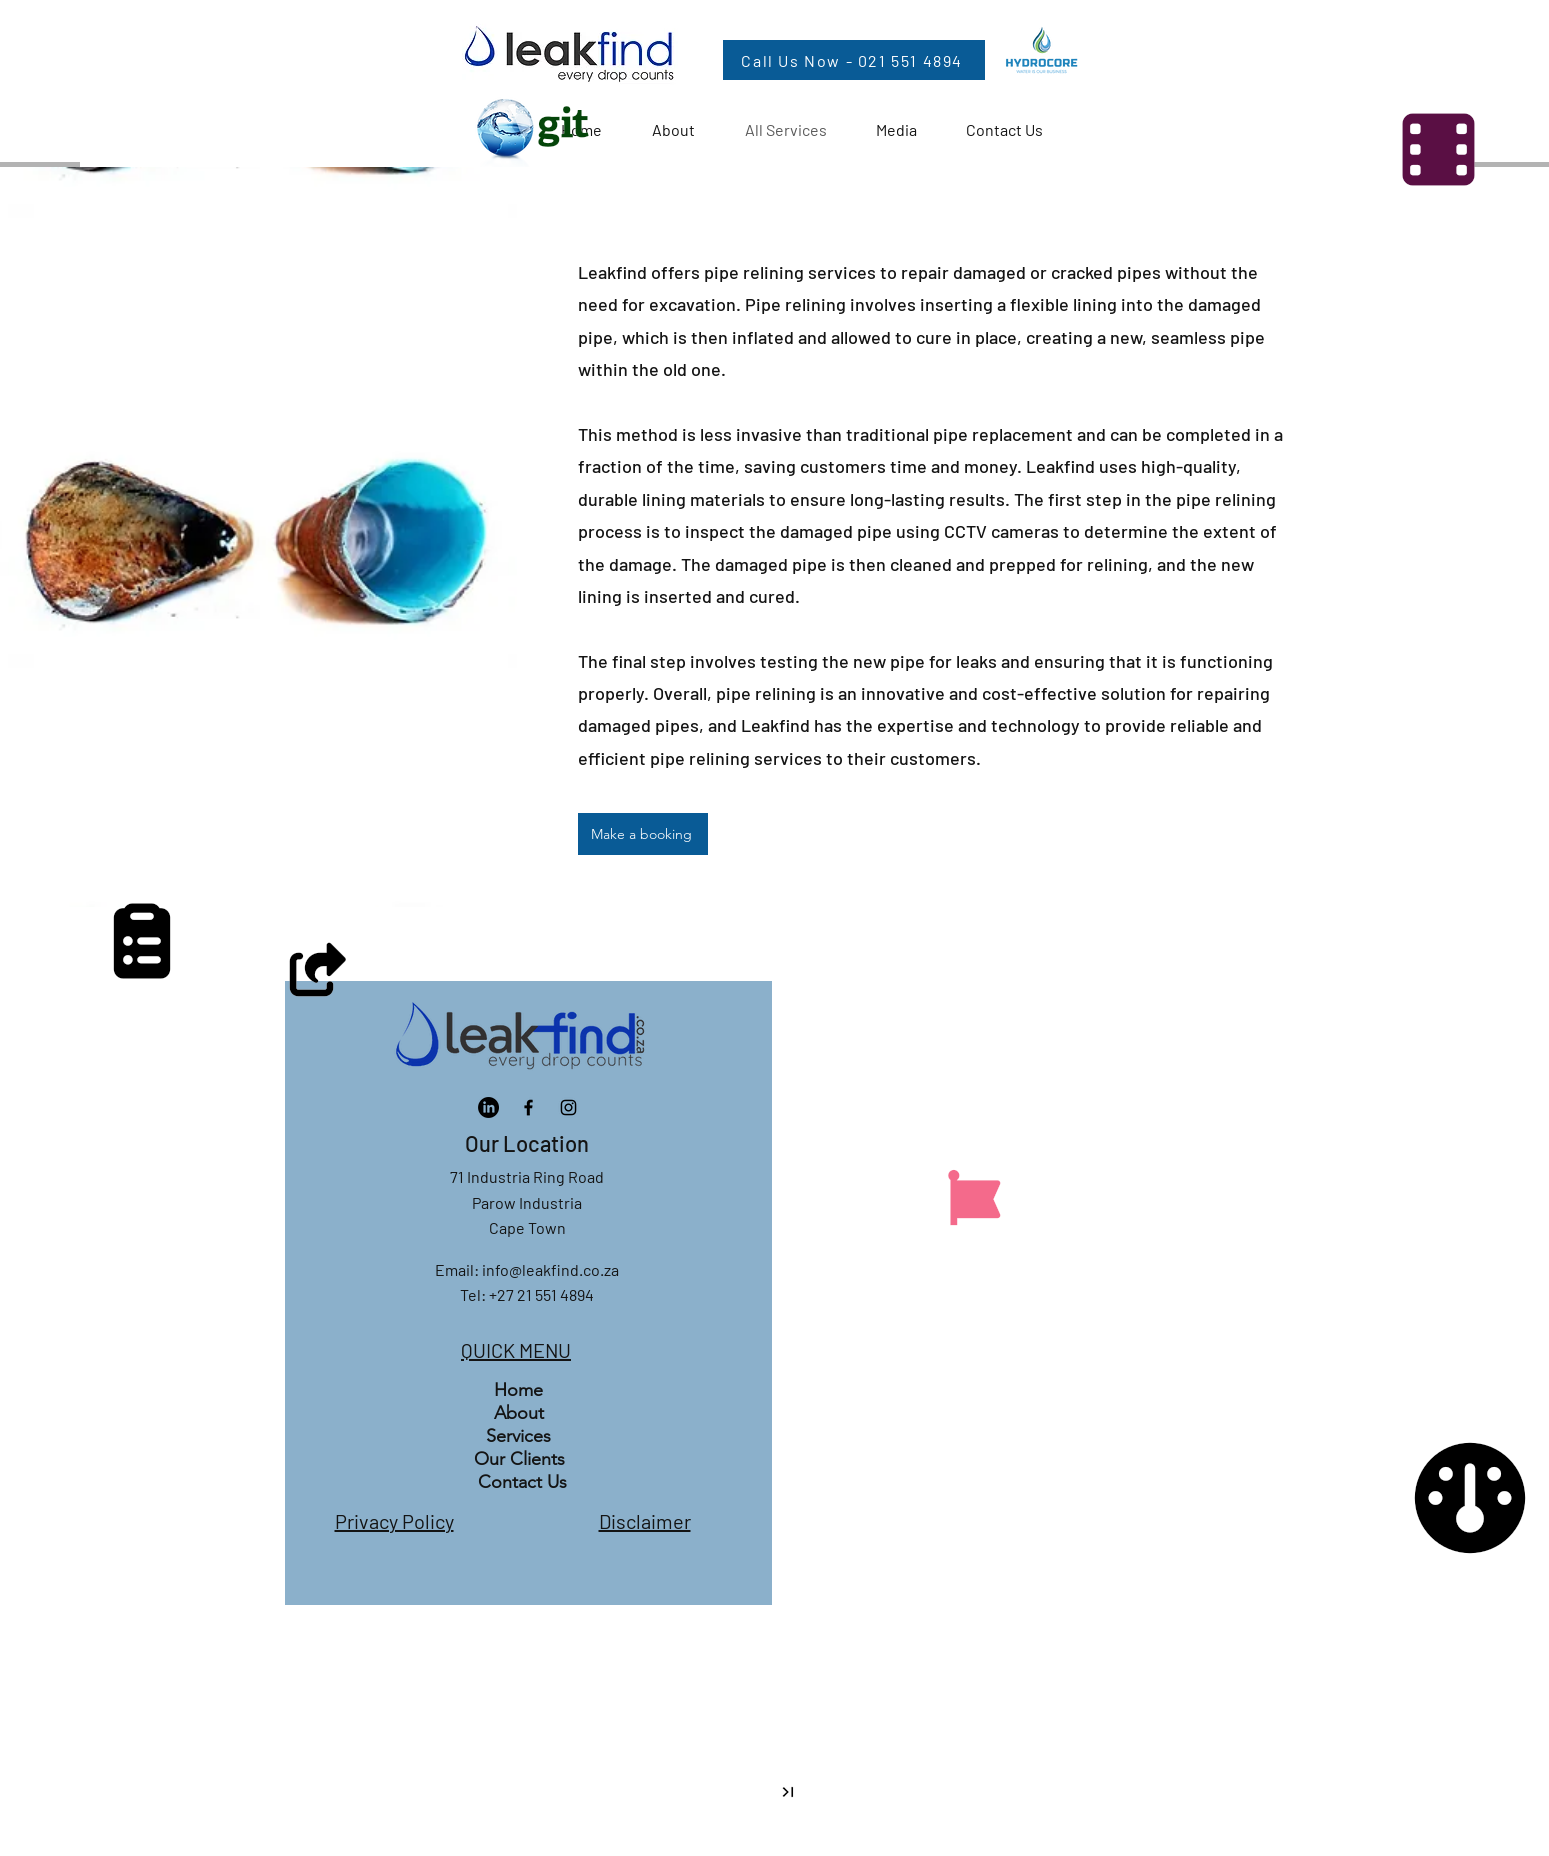 The image size is (1549, 1856). What do you see at coordinates (788, 1792) in the screenshot?
I see `go to the last page` at bounding box center [788, 1792].